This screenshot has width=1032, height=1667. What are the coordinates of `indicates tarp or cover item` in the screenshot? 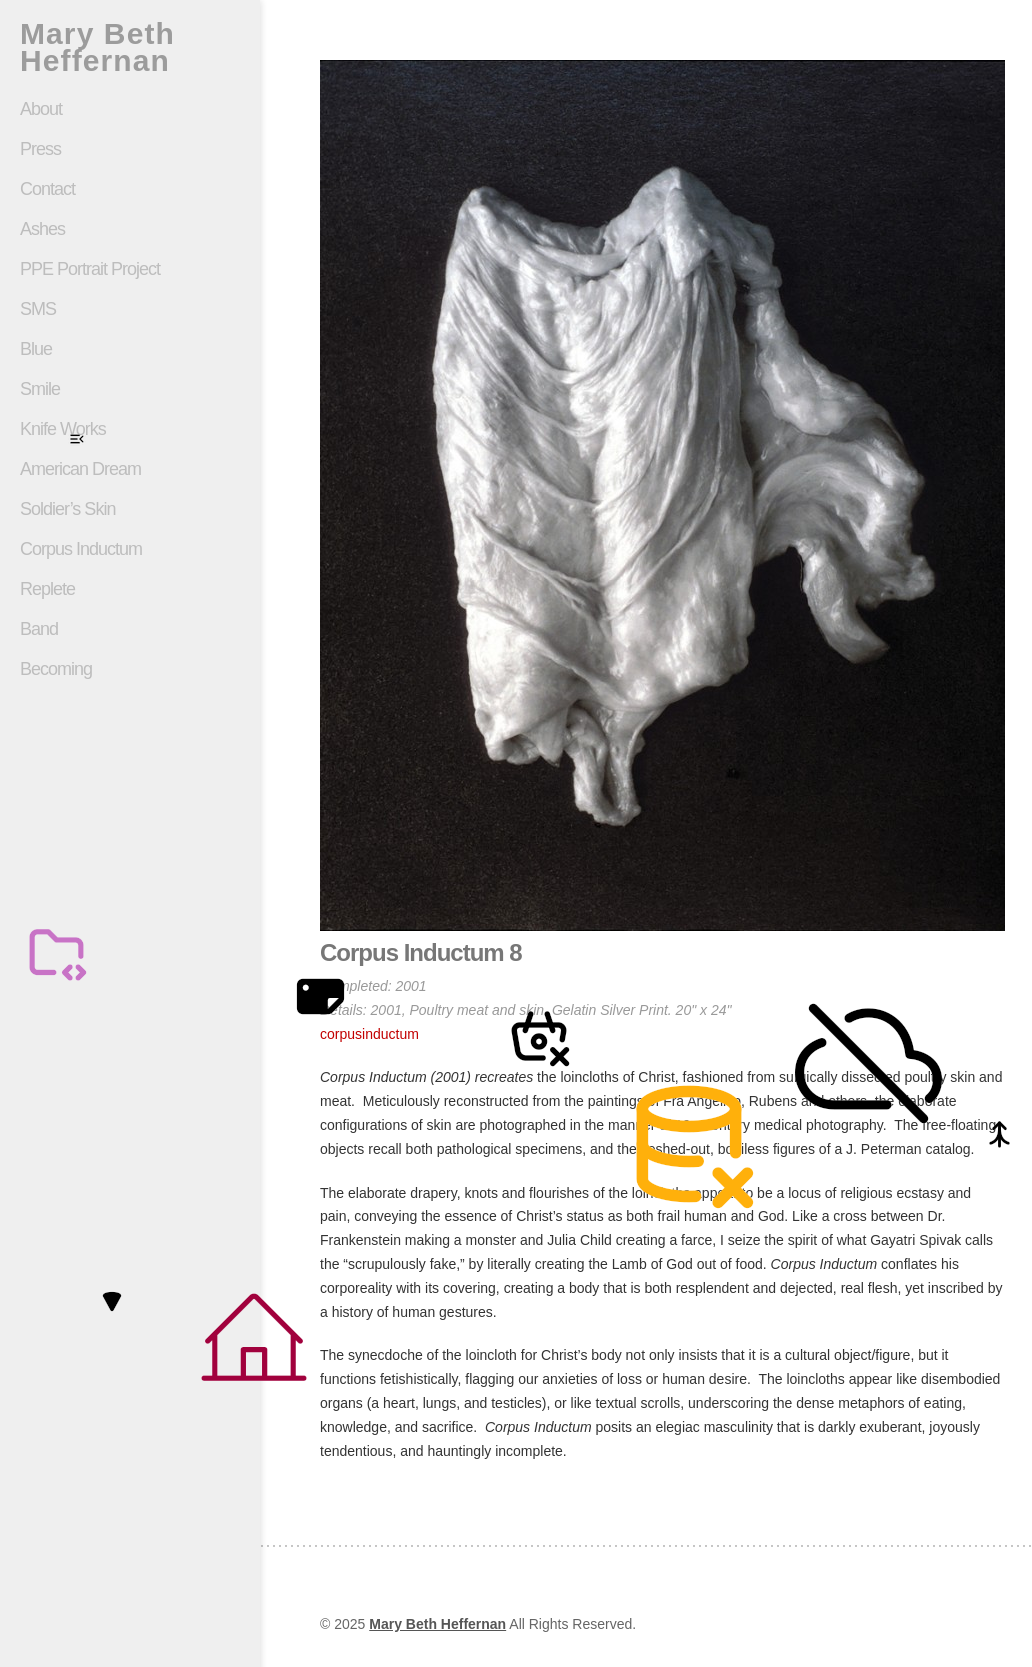 It's located at (320, 996).